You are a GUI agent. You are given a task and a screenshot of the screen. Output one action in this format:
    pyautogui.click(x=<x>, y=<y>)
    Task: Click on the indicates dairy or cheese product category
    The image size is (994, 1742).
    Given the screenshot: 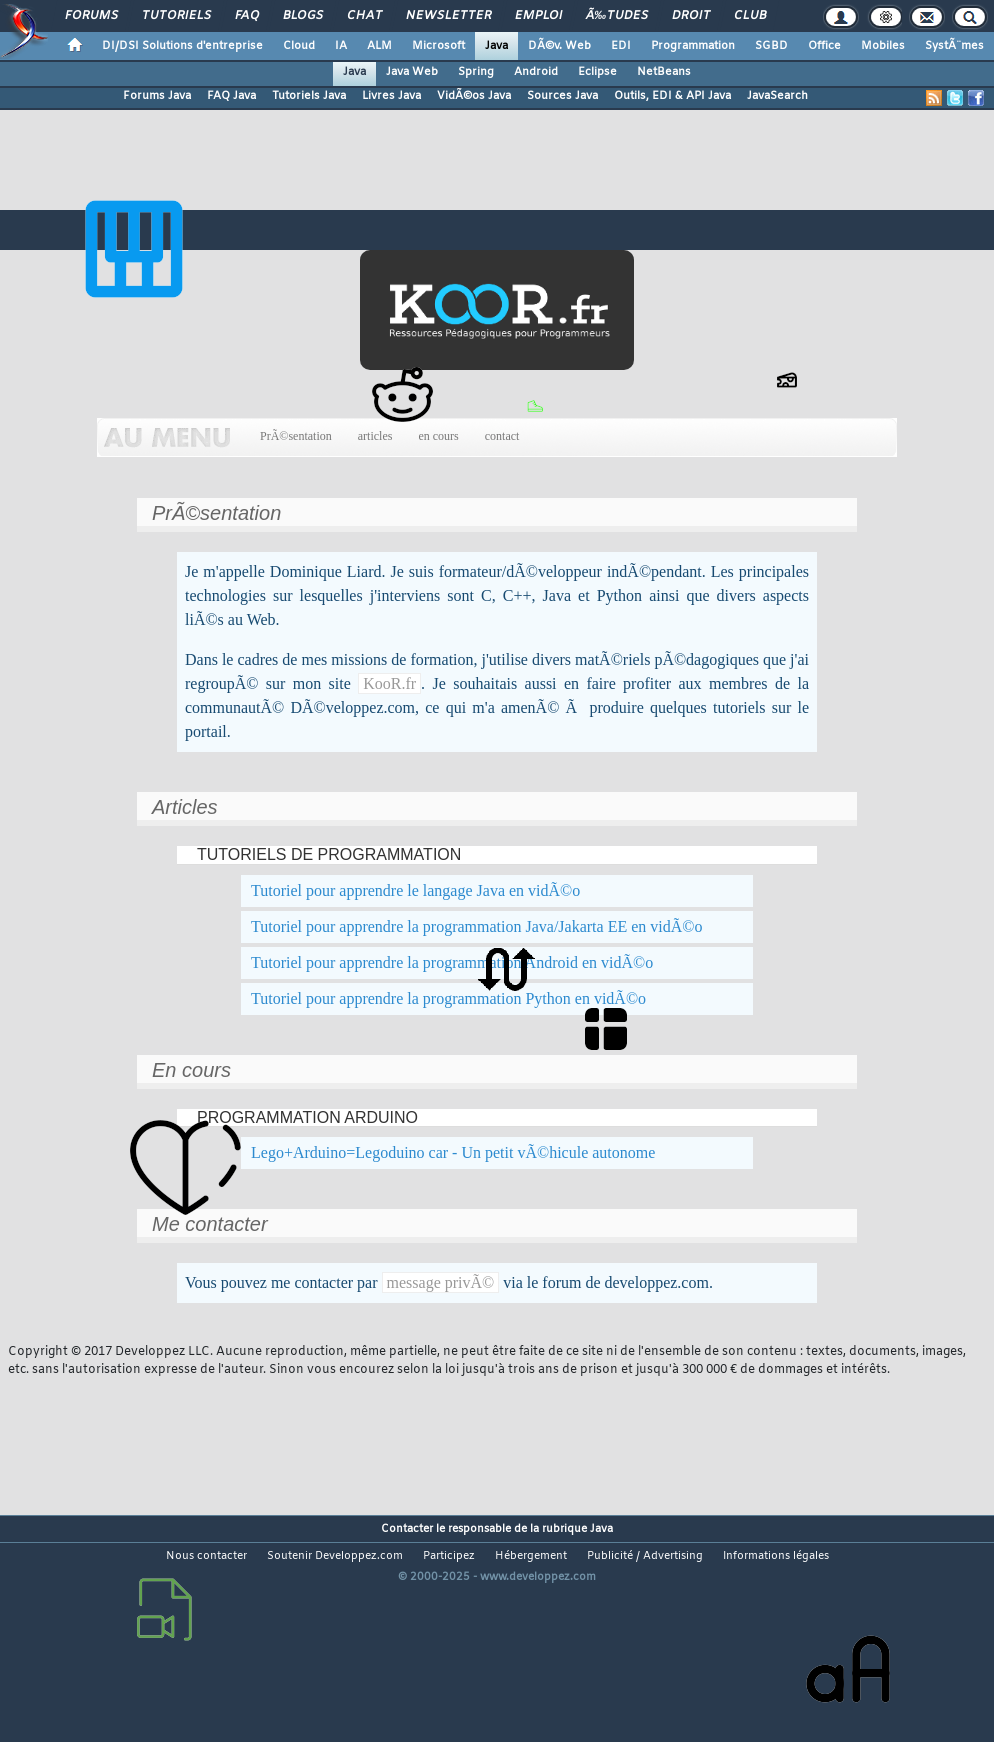 What is the action you would take?
    pyautogui.click(x=787, y=381)
    